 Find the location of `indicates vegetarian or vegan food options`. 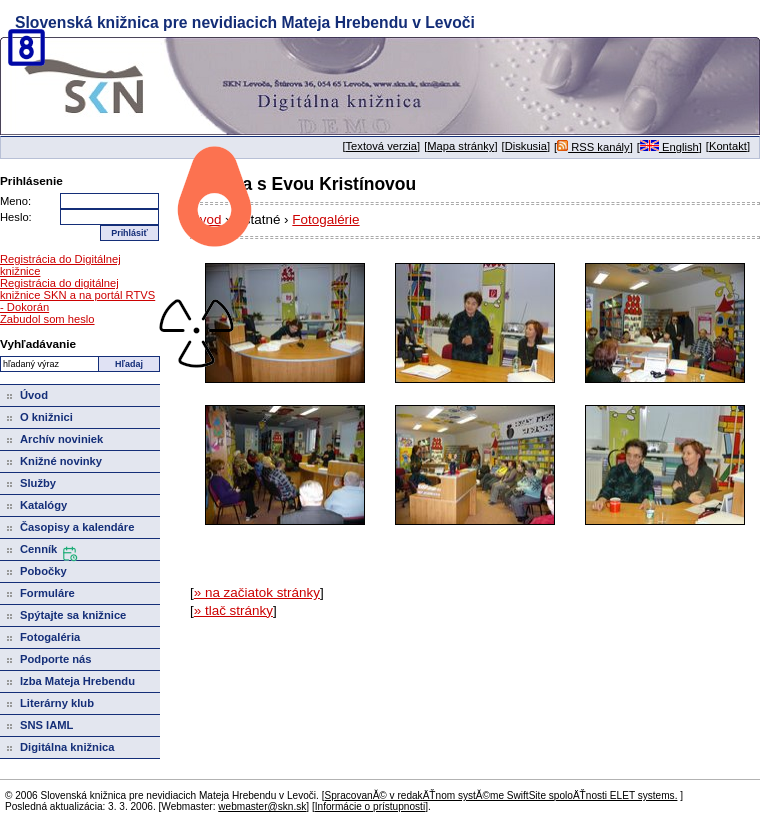

indicates vegetarian or vegan food options is located at coordinates (214, 196).